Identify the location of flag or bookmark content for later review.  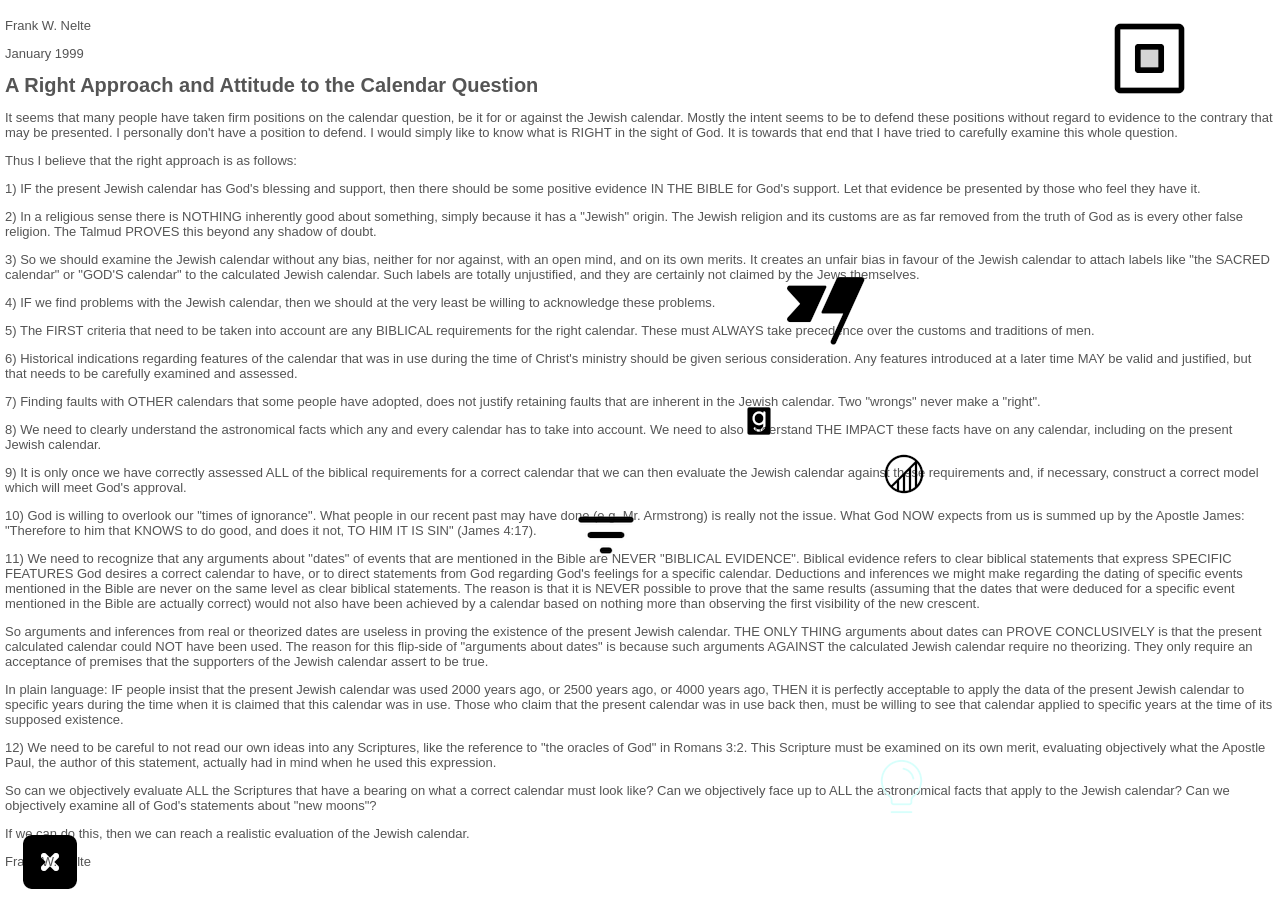
(825, 308).